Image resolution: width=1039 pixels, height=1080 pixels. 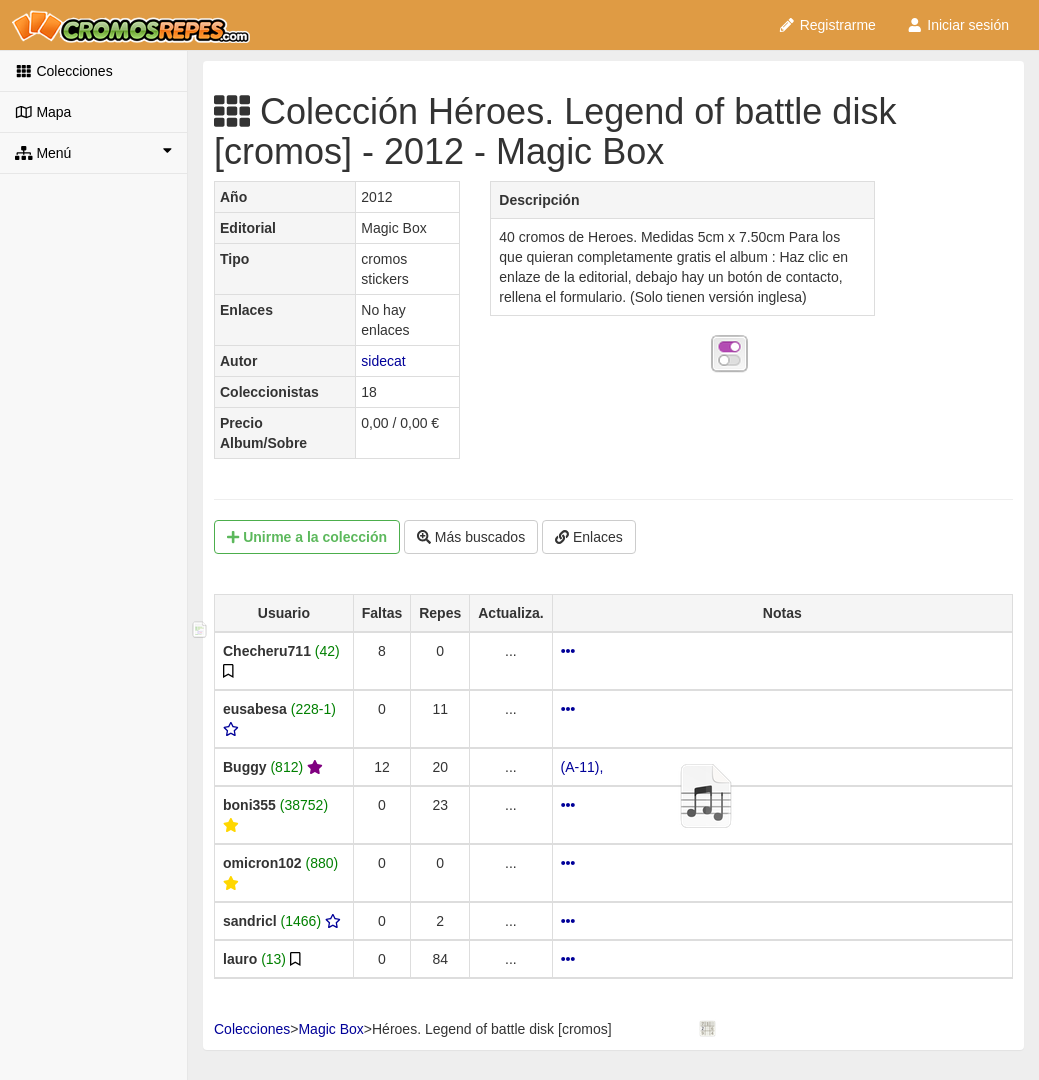 What do you see at coordinates (706, 796) in the screenshot?
I see `an eMelody ringtone or melody file` at bounding box center [706, 796].